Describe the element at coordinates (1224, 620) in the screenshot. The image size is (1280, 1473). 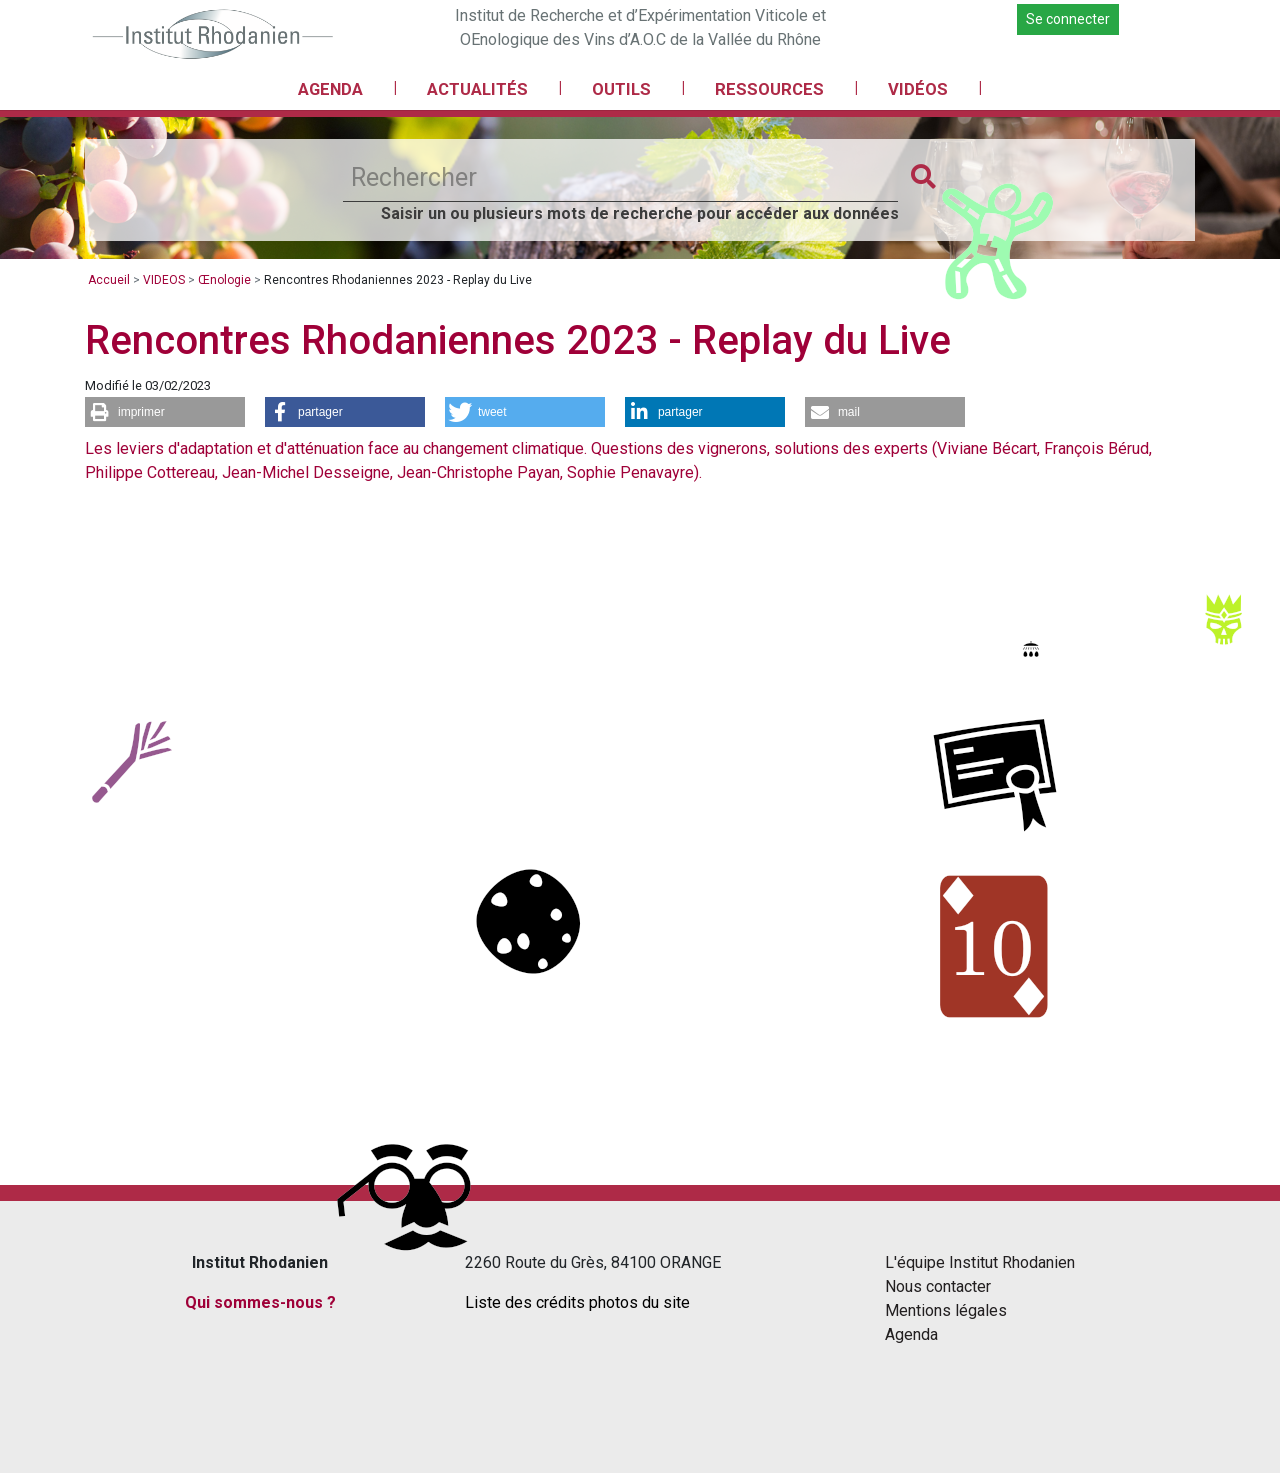
I see `indicates a boss enemy or final challenge` at that location.